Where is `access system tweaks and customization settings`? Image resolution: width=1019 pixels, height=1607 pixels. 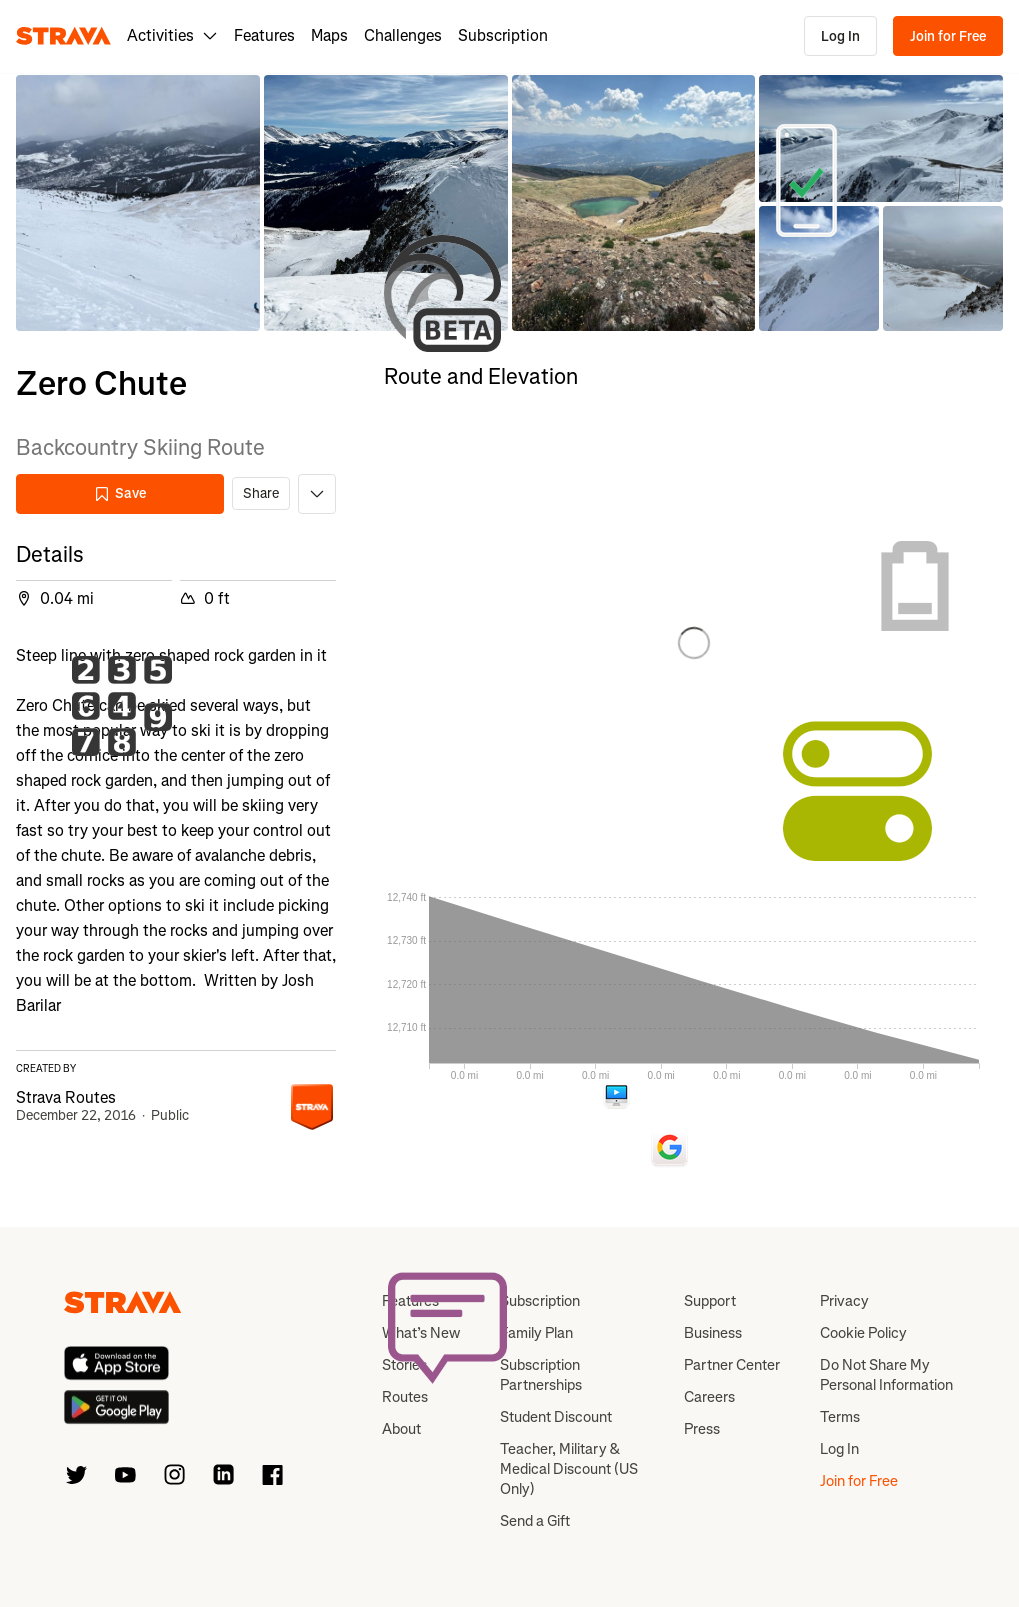
access system tweaks and customization settings is located at coordinates (857, 786).